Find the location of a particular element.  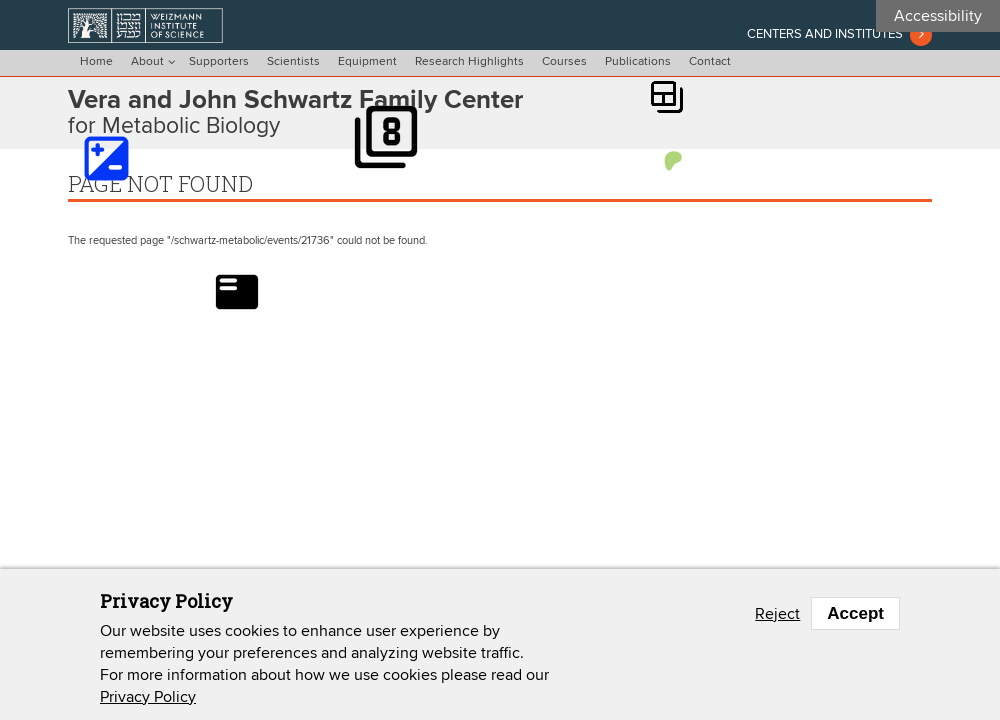

create a backup of table data is located at coordinates (667, 97).